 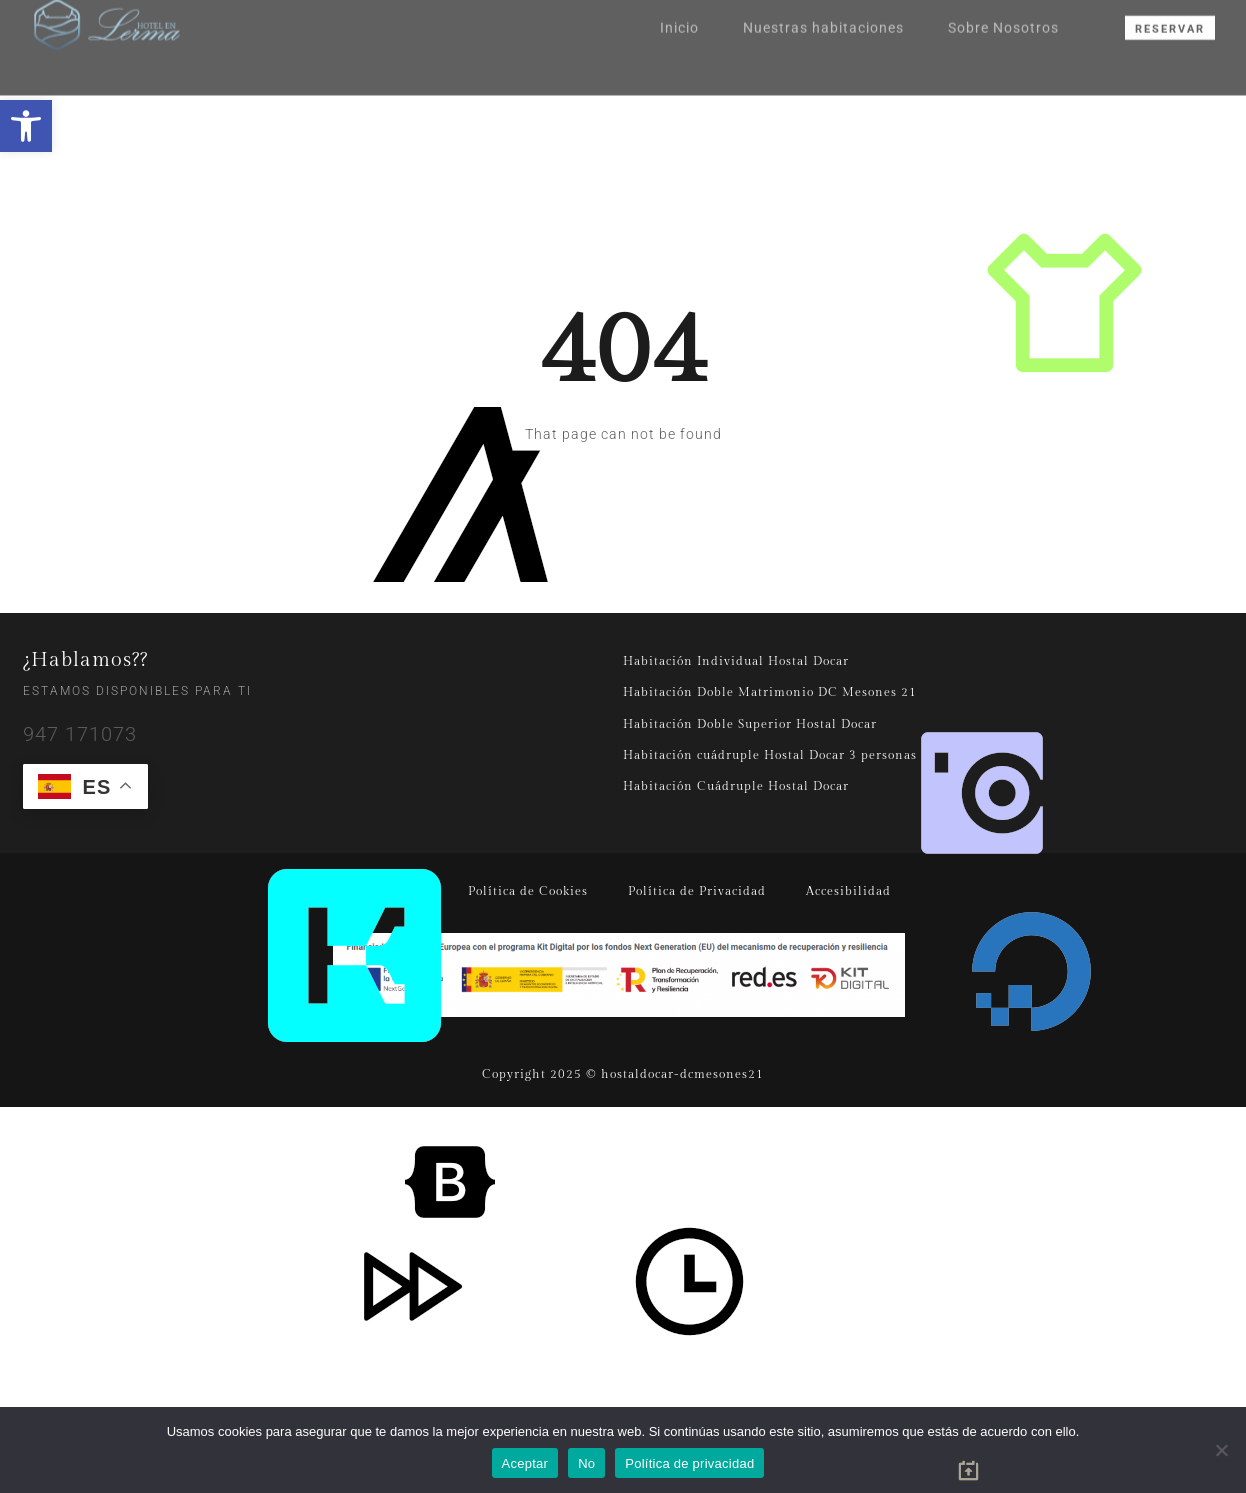 What do you see at coordinates (689, 1281) in the screenshot?
I see `view time or clock settings` at bounding box center [689, 1281].